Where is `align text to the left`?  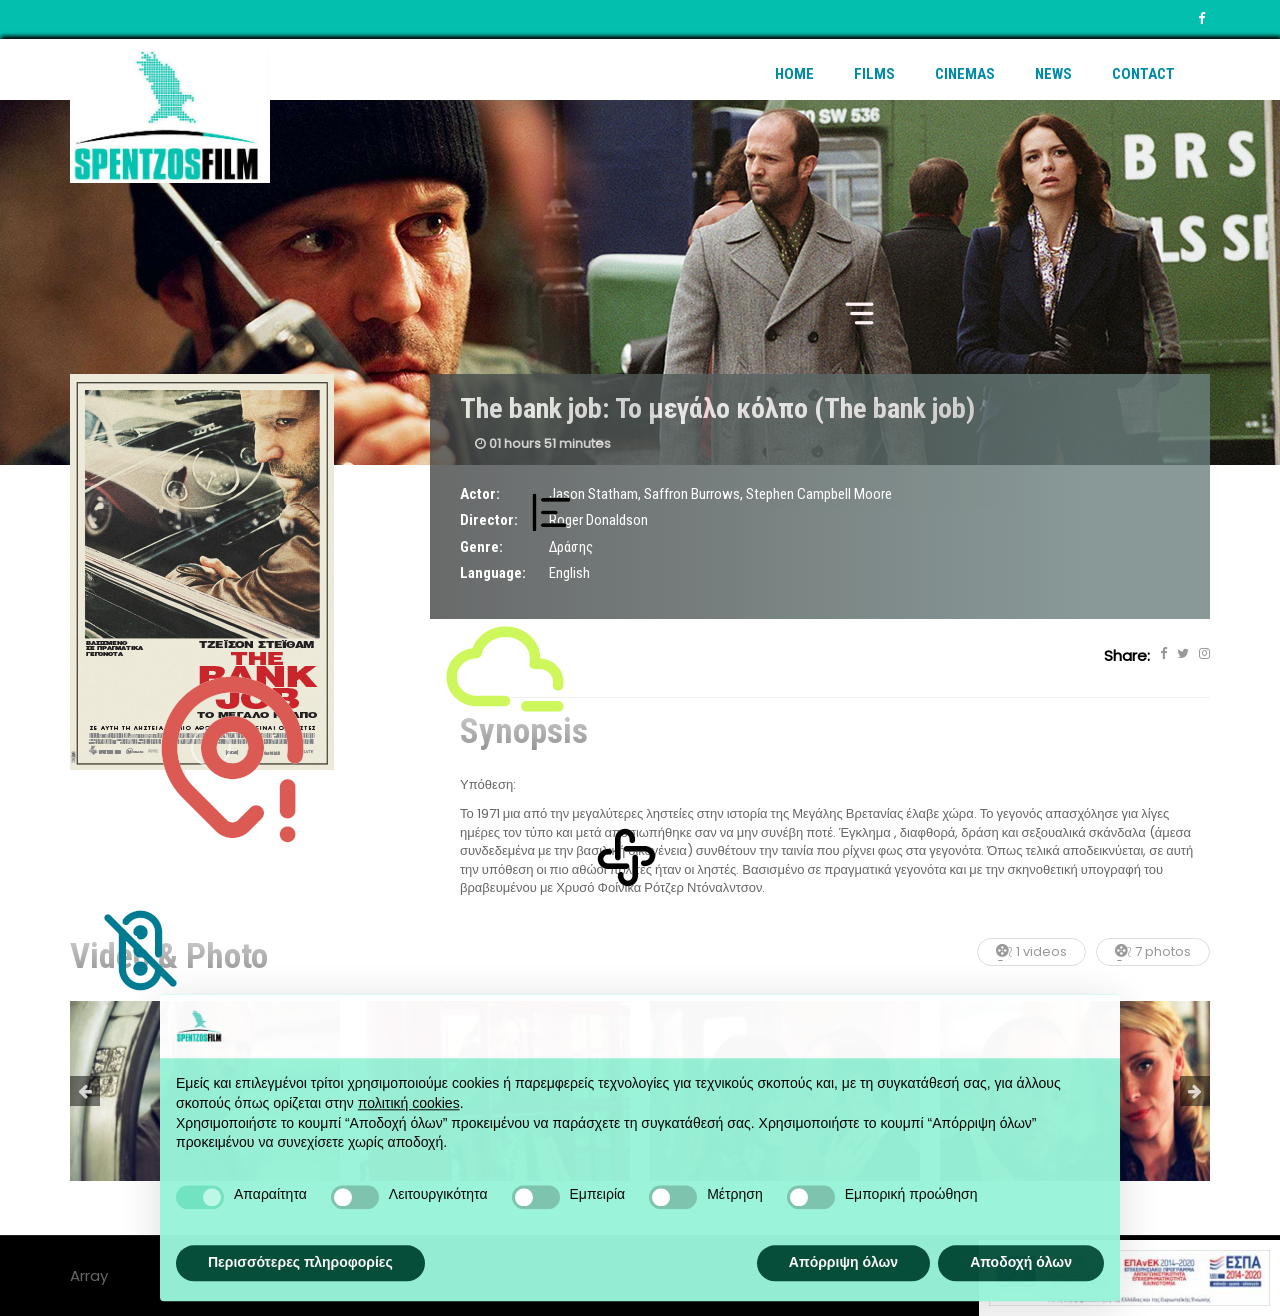
align text to the left is located at coordinates (551, 512).